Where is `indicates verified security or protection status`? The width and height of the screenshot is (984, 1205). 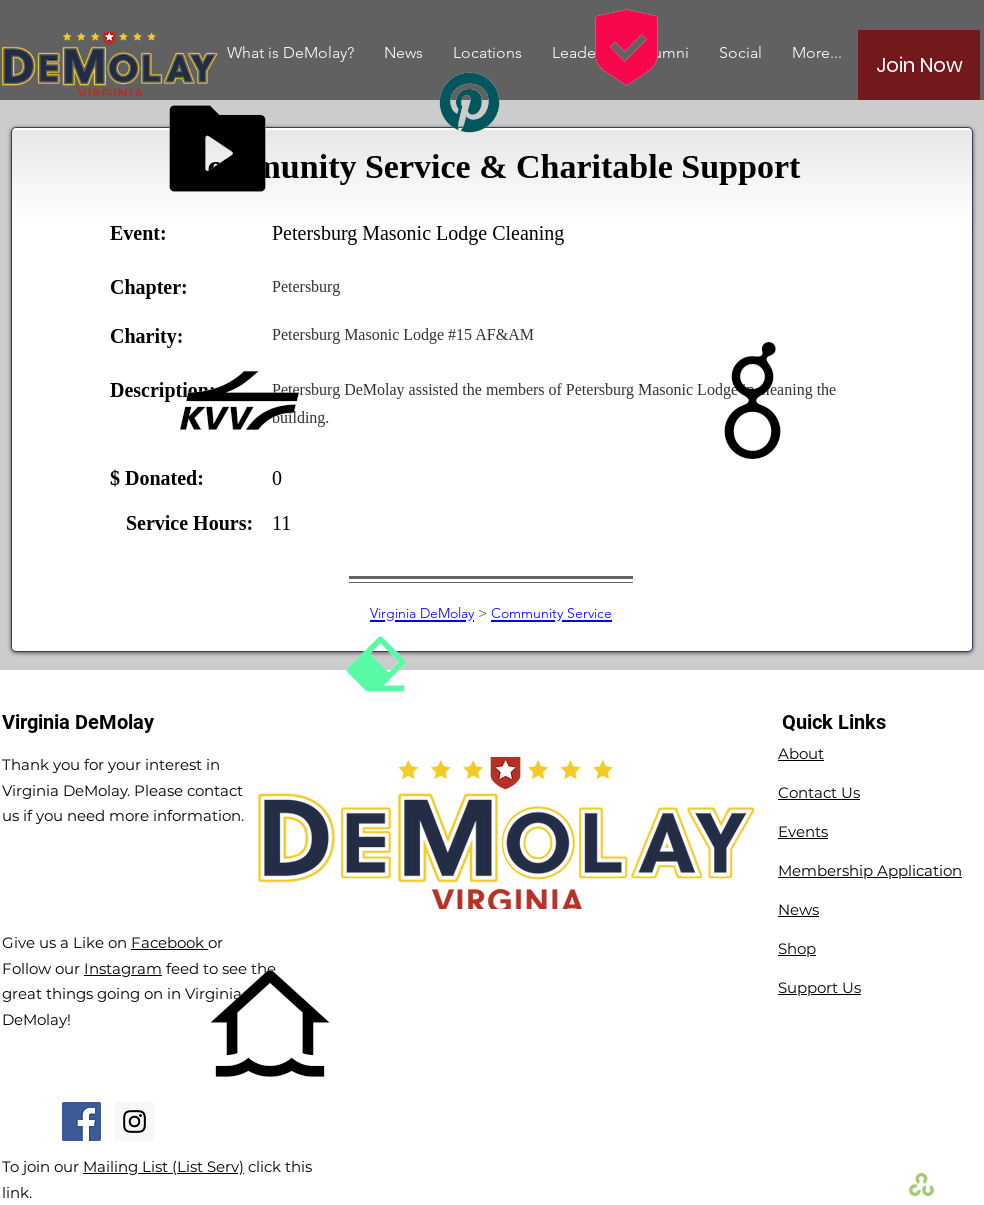
indicates verified security or protection status is located at coordinates (626, 47).